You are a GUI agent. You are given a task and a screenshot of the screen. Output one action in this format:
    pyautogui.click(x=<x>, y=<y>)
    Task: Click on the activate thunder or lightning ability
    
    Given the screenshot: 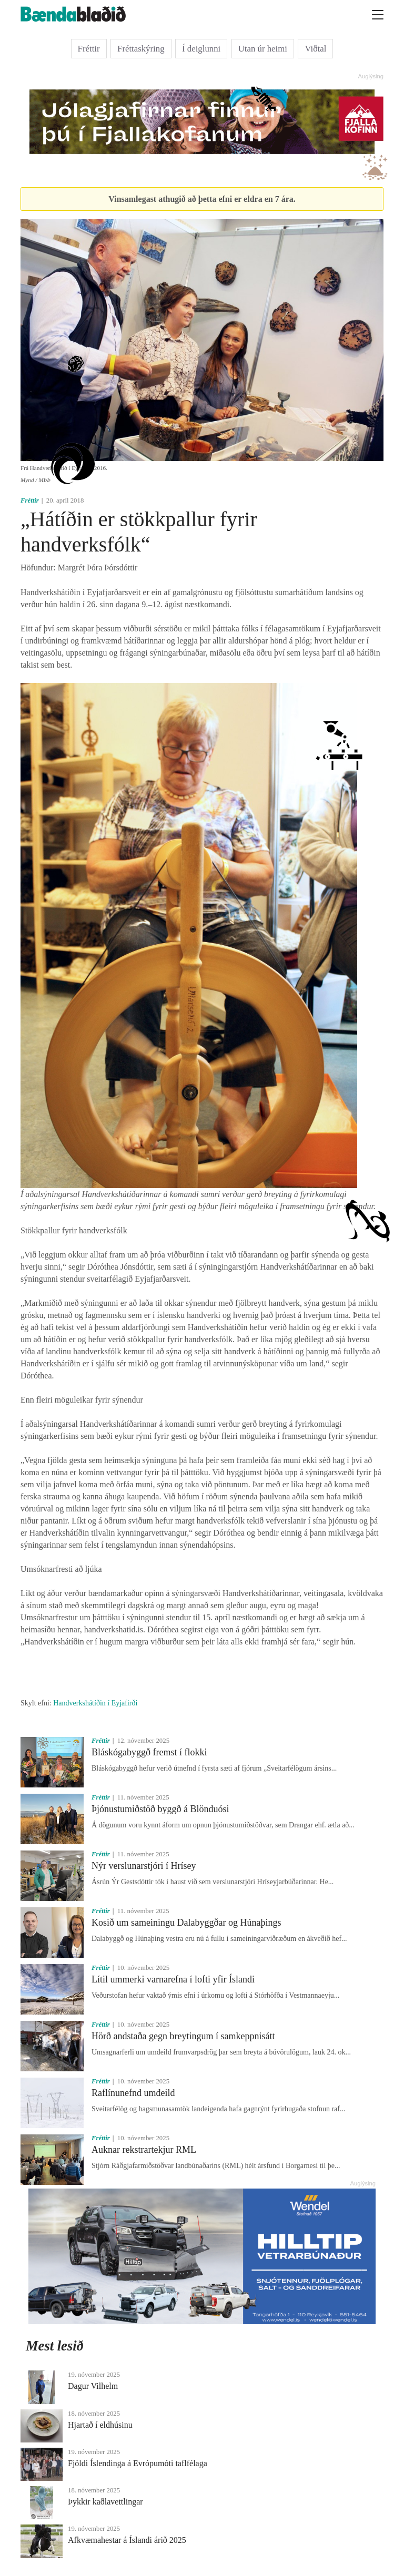 What is the action you would take?
    pyautogui.click(x=264, y=99)
    